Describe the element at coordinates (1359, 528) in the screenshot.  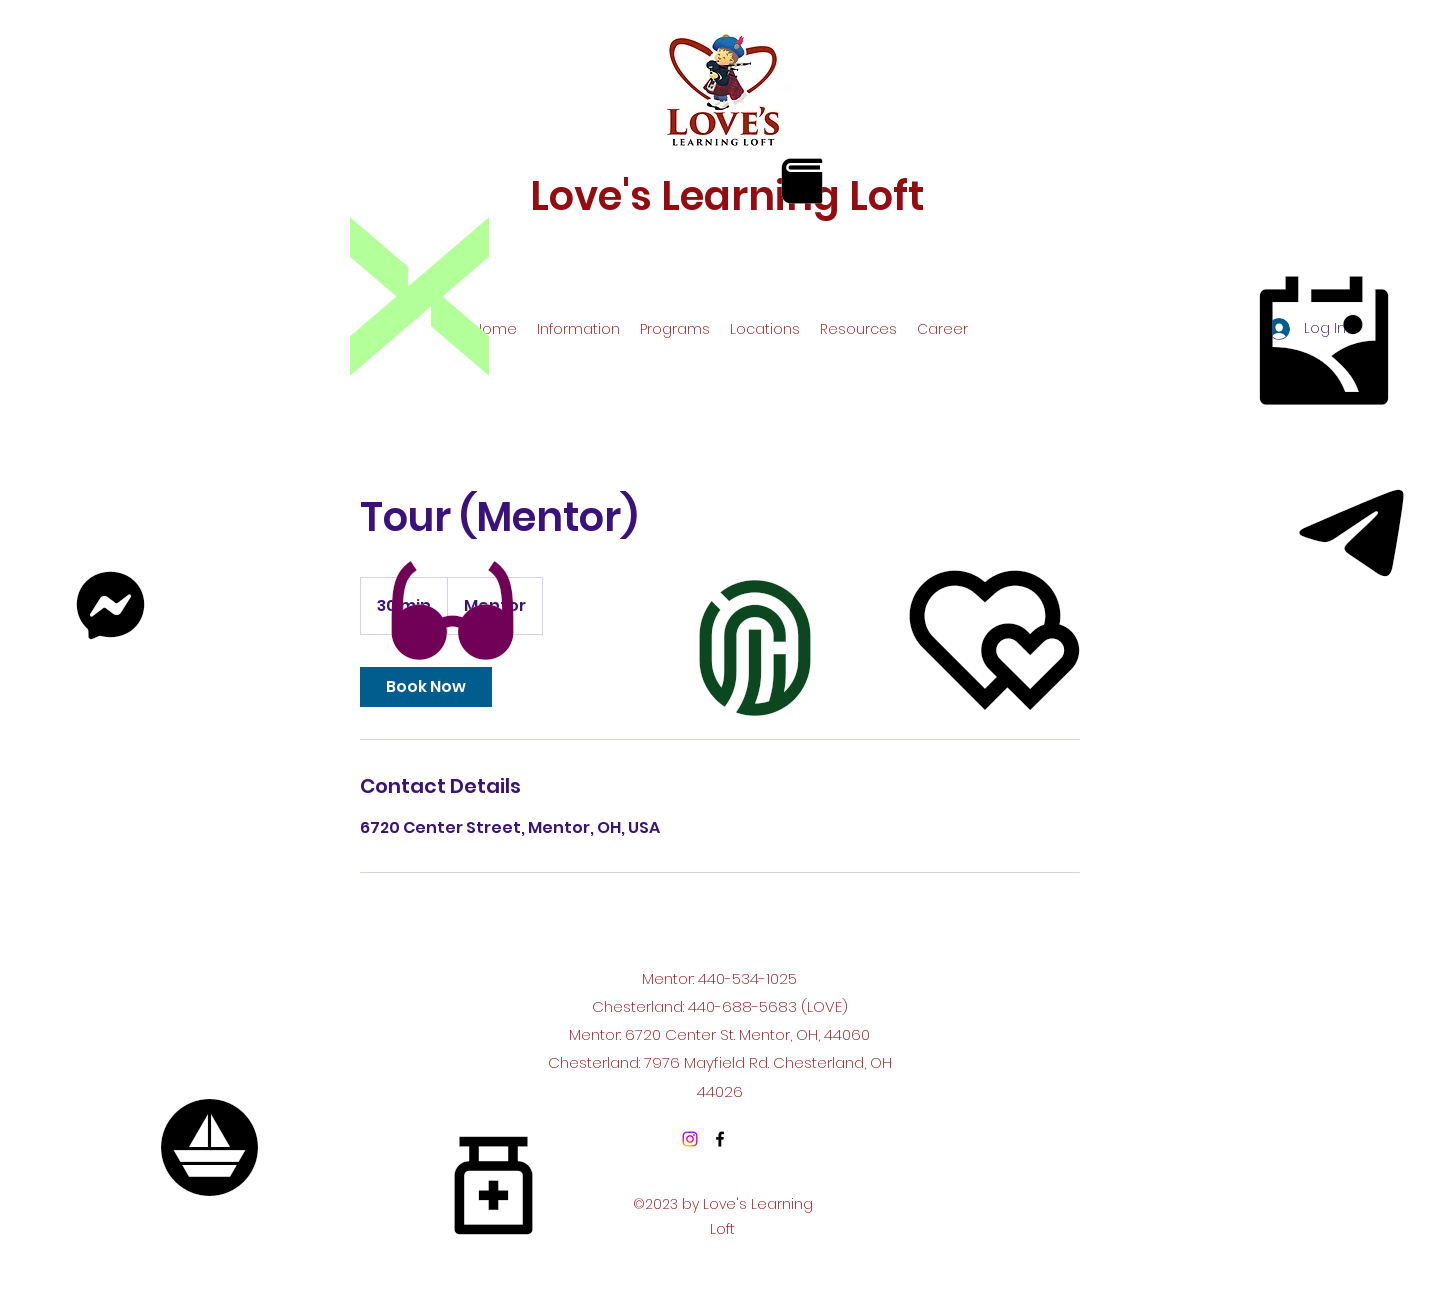
I see `open telegram messaging app` at that location.